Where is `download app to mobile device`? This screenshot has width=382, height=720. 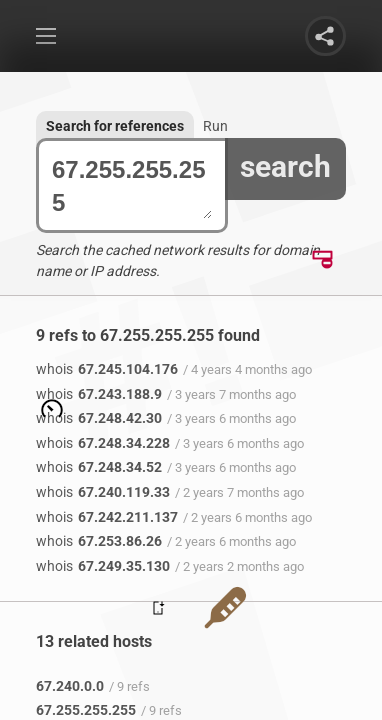
download app to mobile device is located at coordinates (158, 608).